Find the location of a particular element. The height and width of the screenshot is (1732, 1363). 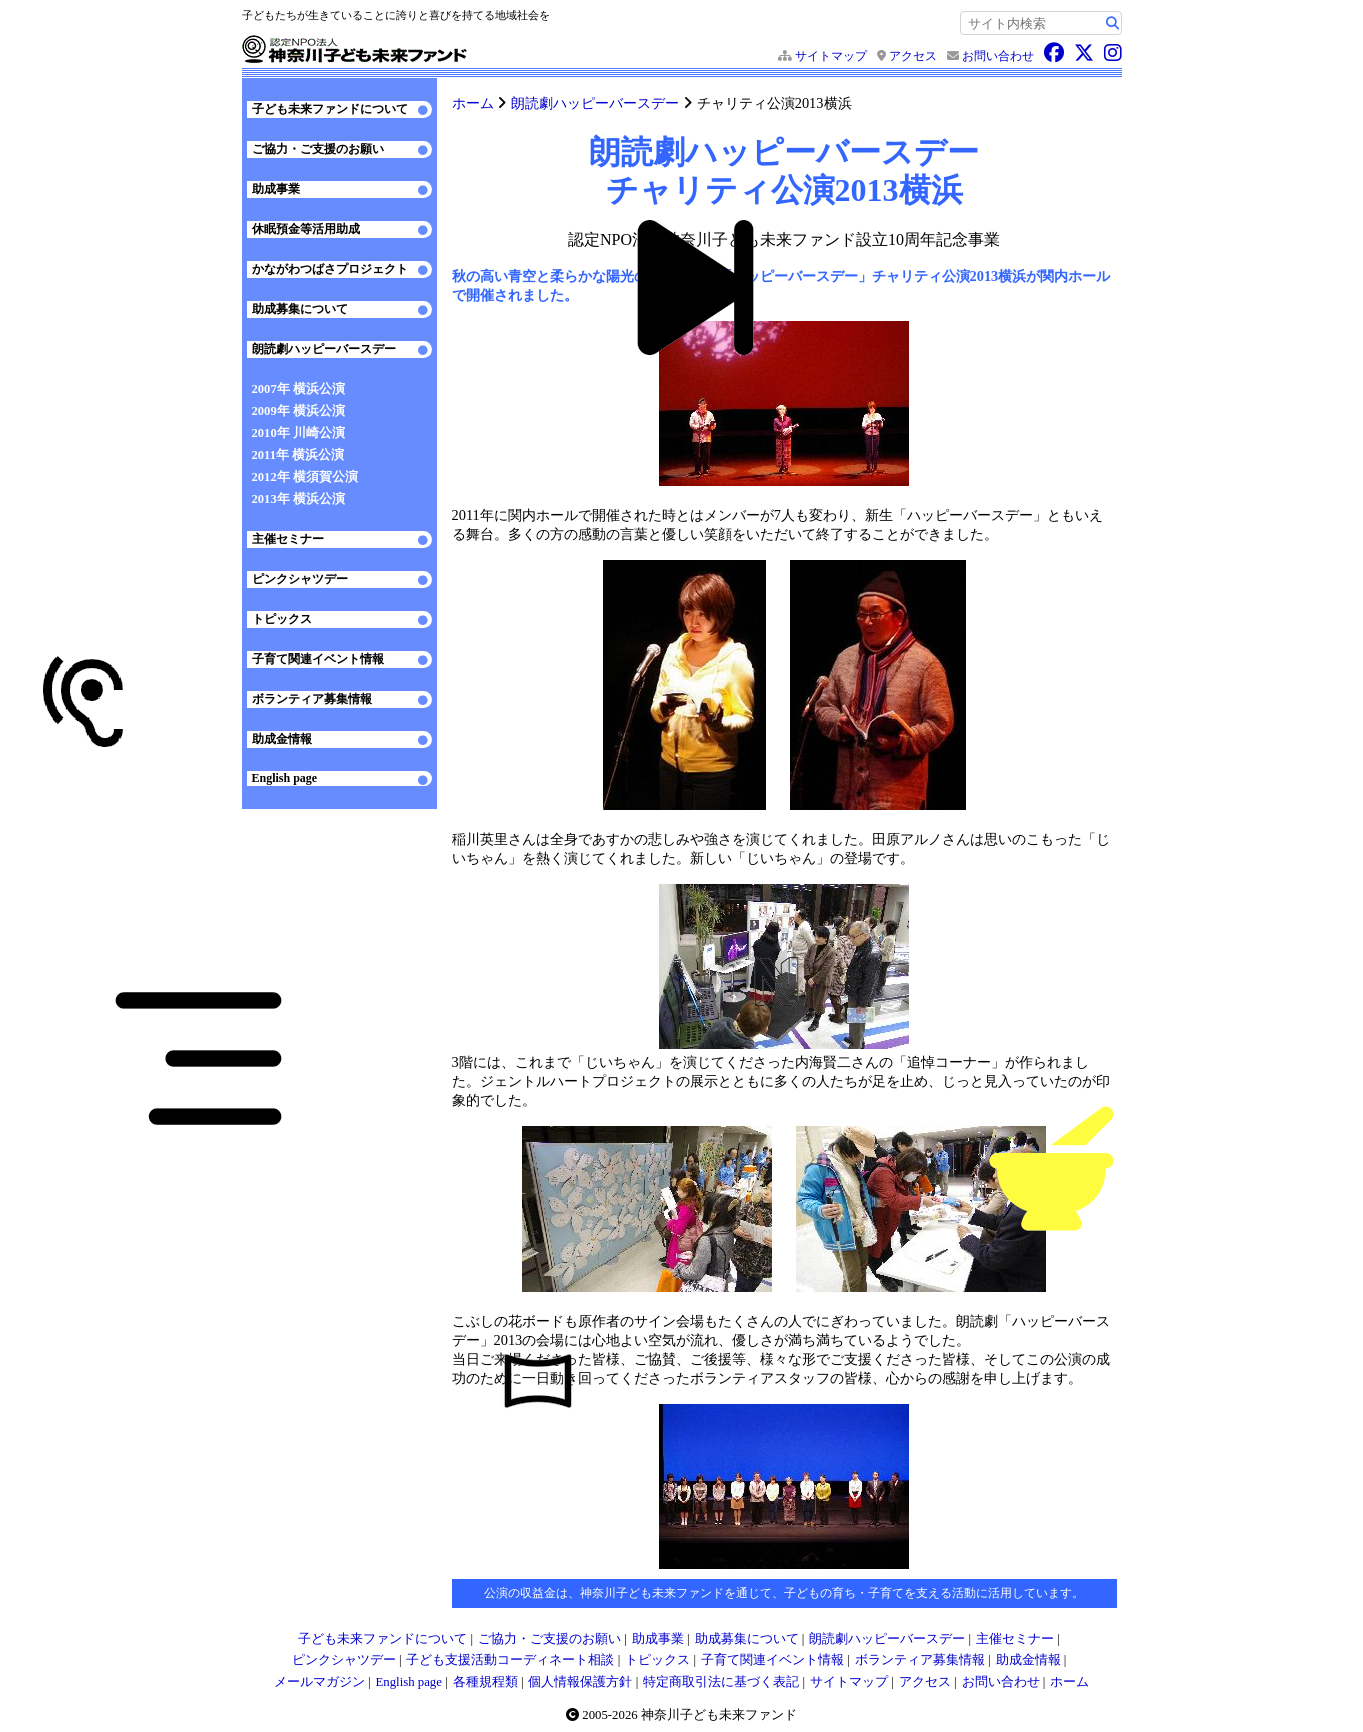

align text to the right edge is located at coordinates (198, 1058).